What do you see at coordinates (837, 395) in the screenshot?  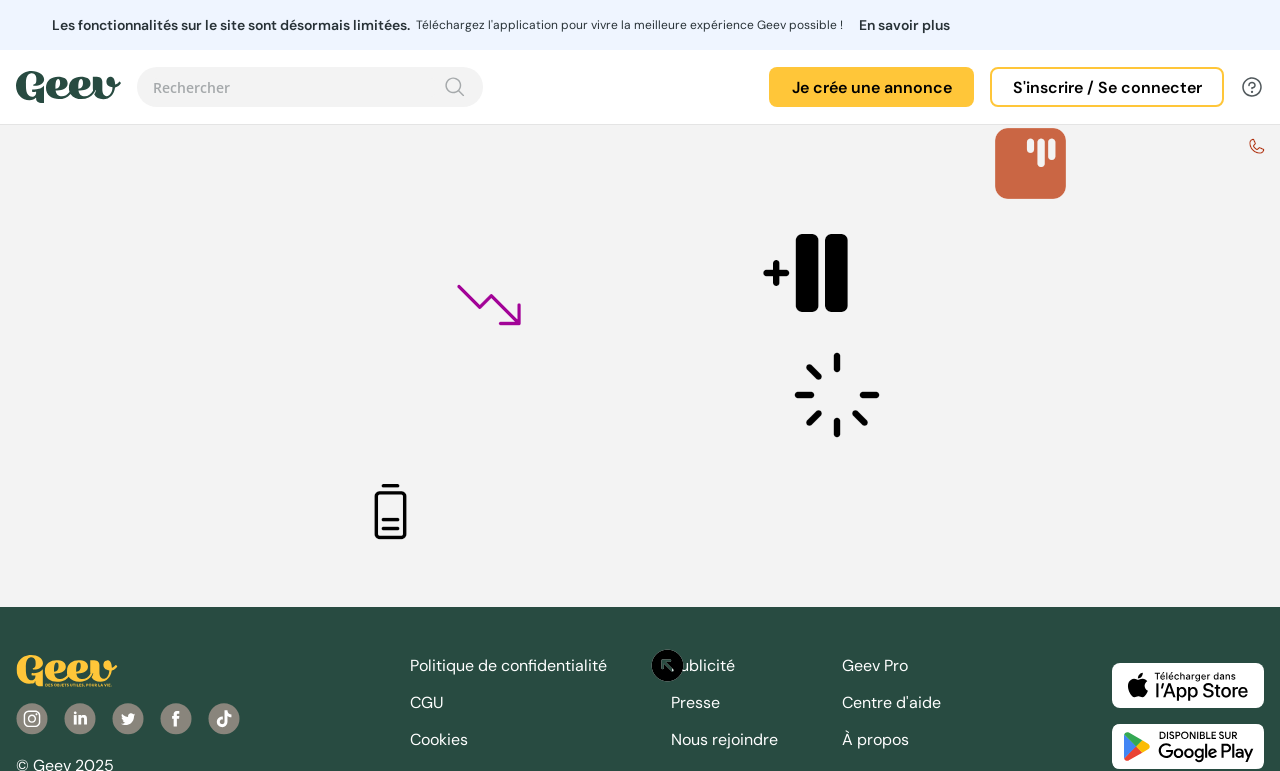 I see `loading content in progress` at bounding box center [837, 395].